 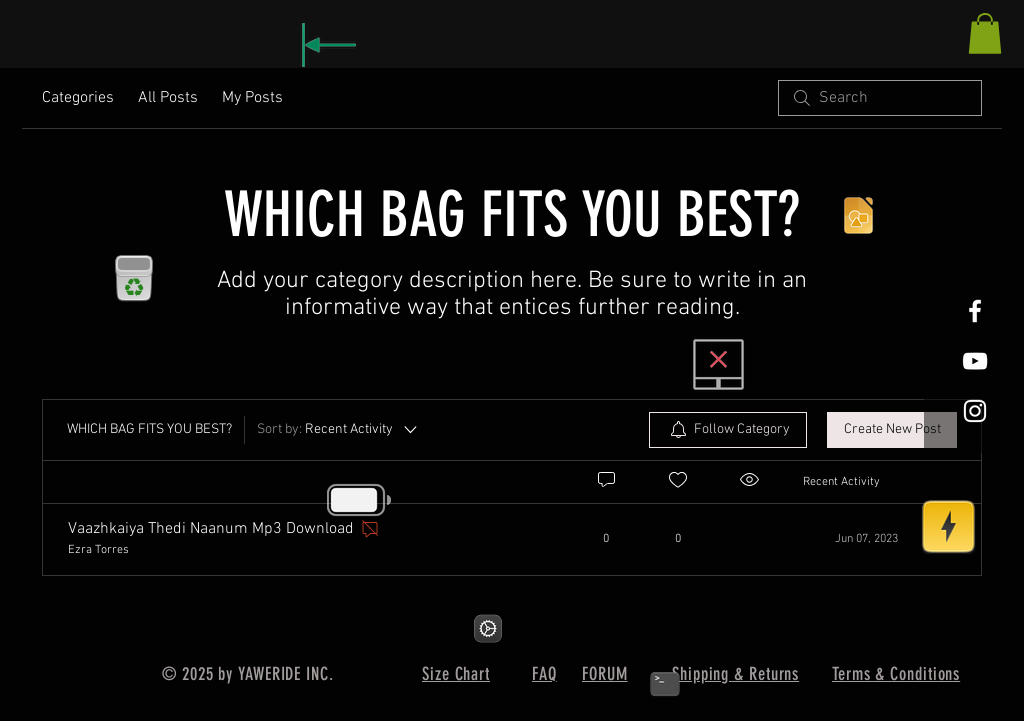 What do you see at coordinates (858, 215) in the screenshot?
I see `open libreoffice draw application` at bounding box center [858, 215].